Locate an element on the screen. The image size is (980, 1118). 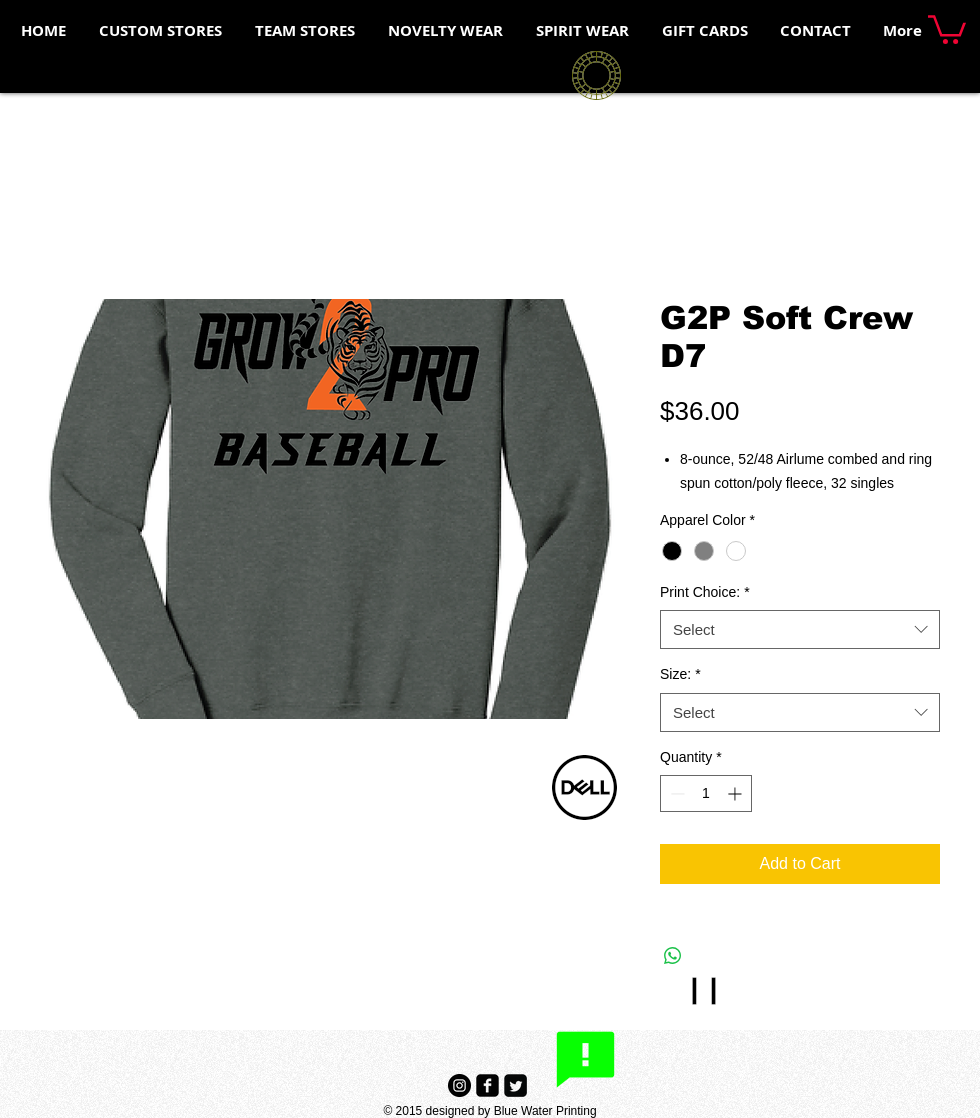
pause media playback is located at coordinates (704, 991).